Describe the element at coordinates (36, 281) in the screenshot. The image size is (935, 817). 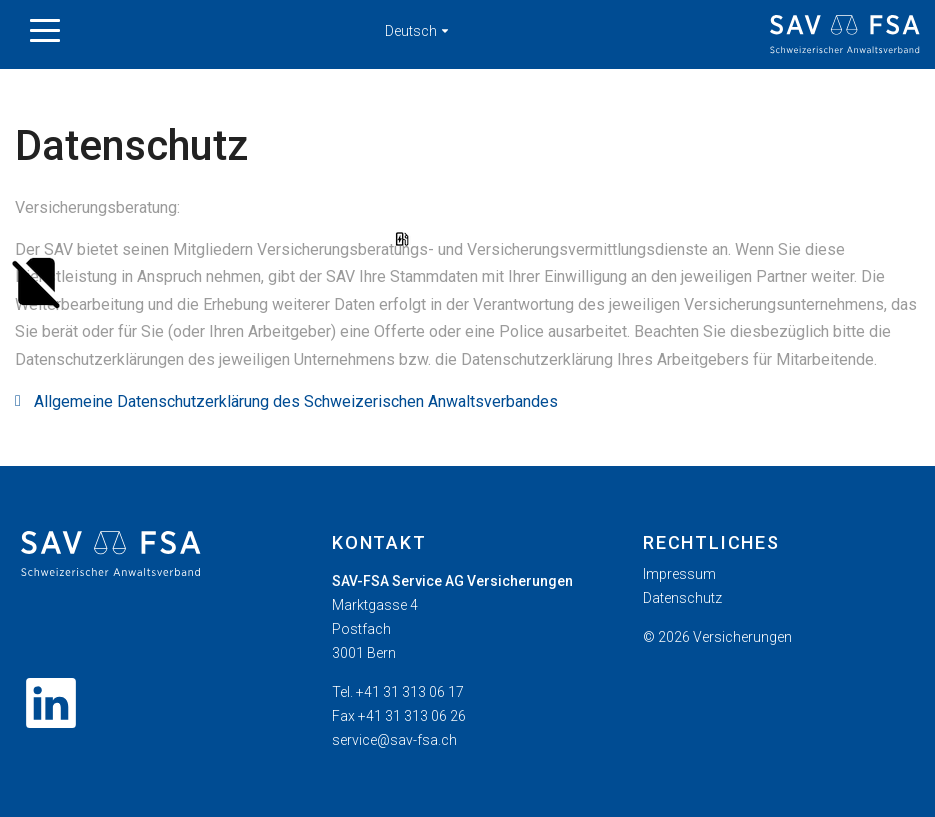
I see `no SIM card detected` at that location.